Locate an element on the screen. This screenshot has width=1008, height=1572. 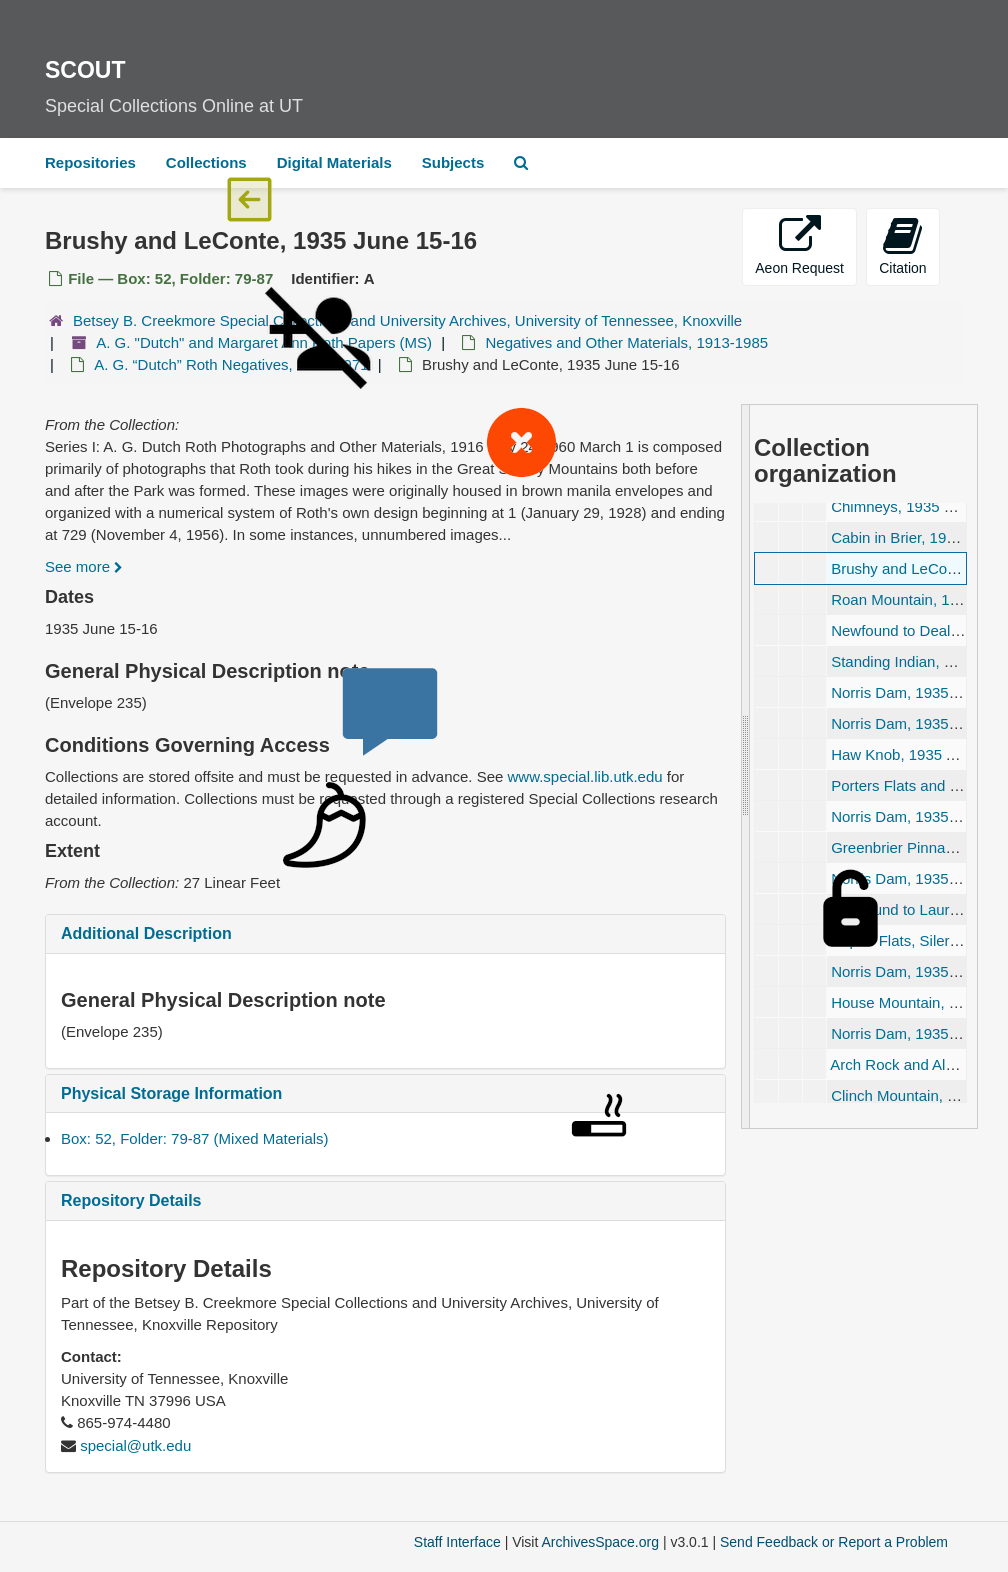
go back to the previous screen is located at coordinates (249, 199).